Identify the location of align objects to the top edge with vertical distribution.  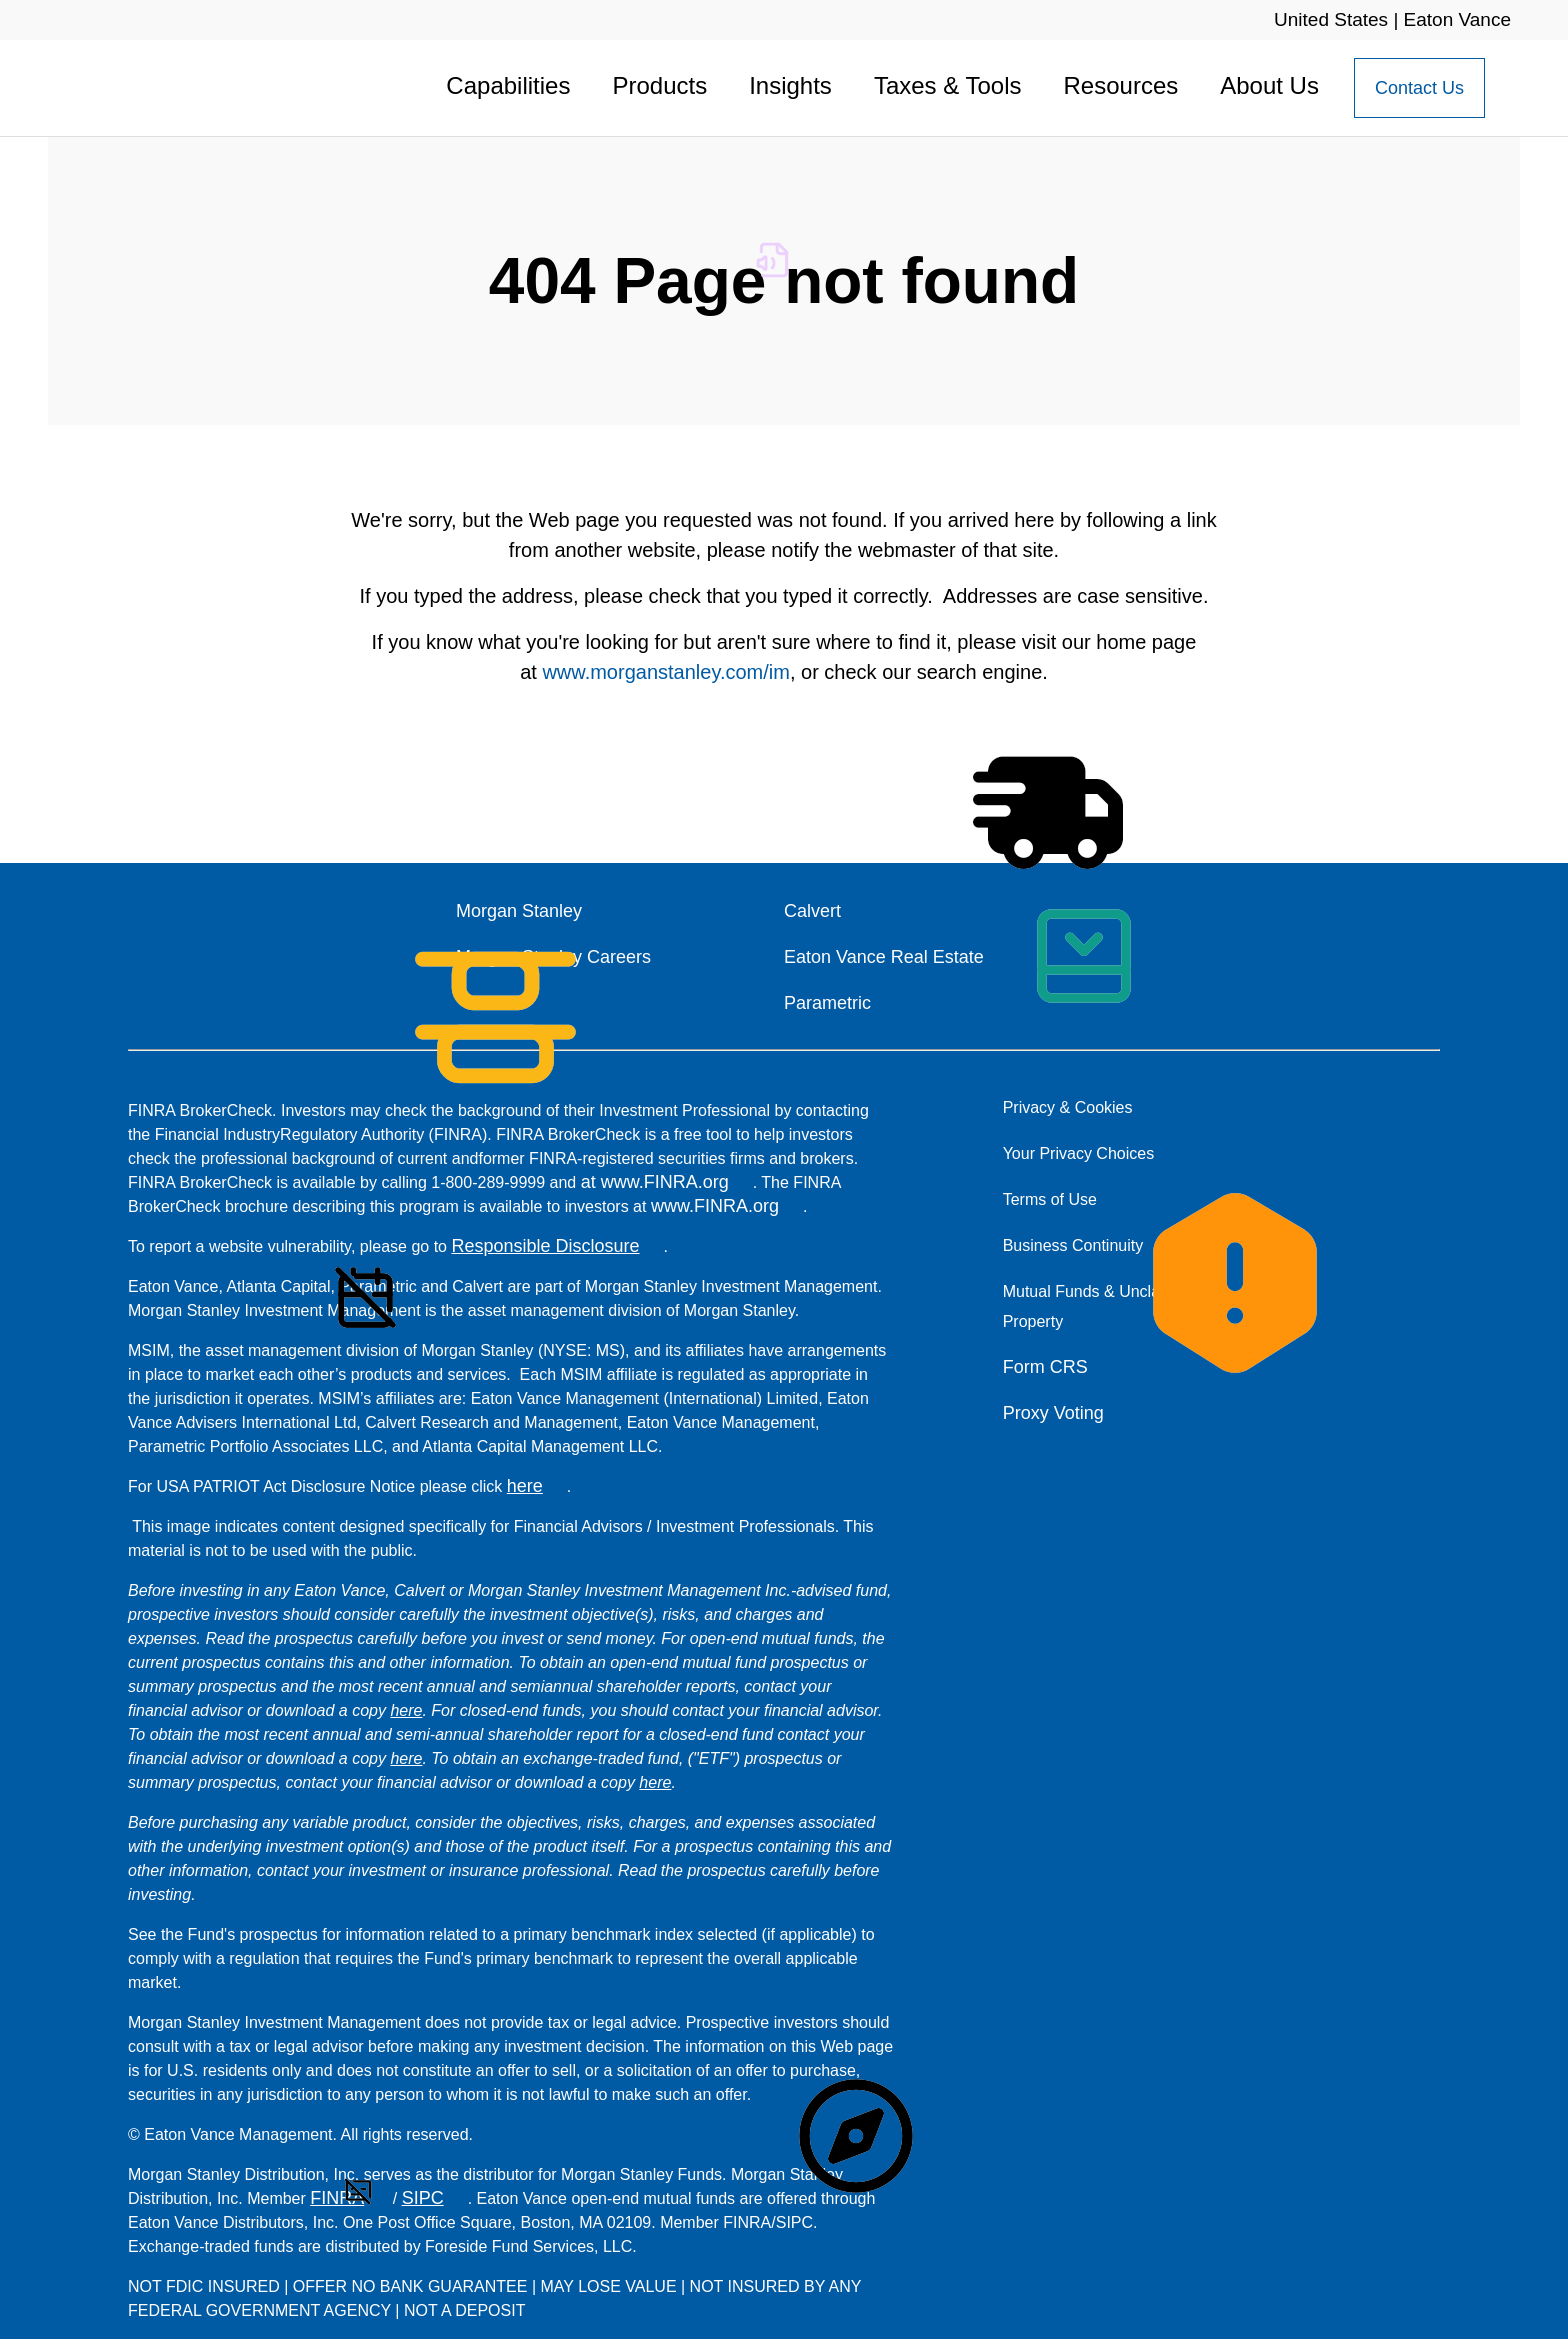
(495, 1017).